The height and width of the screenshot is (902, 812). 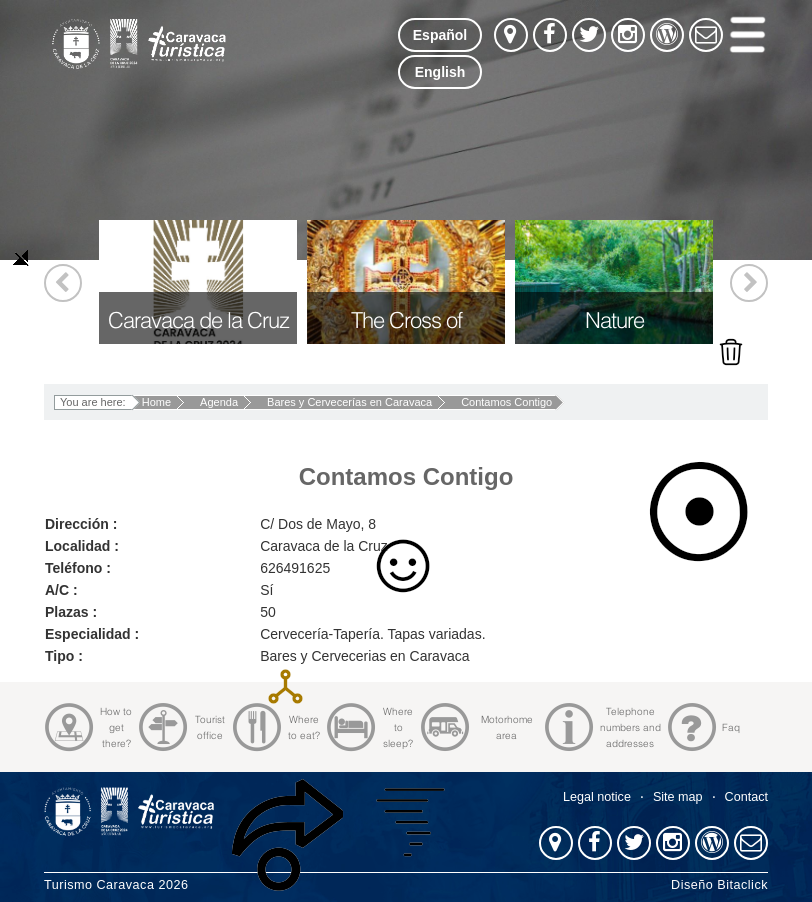 I want to click on indicates severe weather alert or tornado warning, so click(x=410, y=819).